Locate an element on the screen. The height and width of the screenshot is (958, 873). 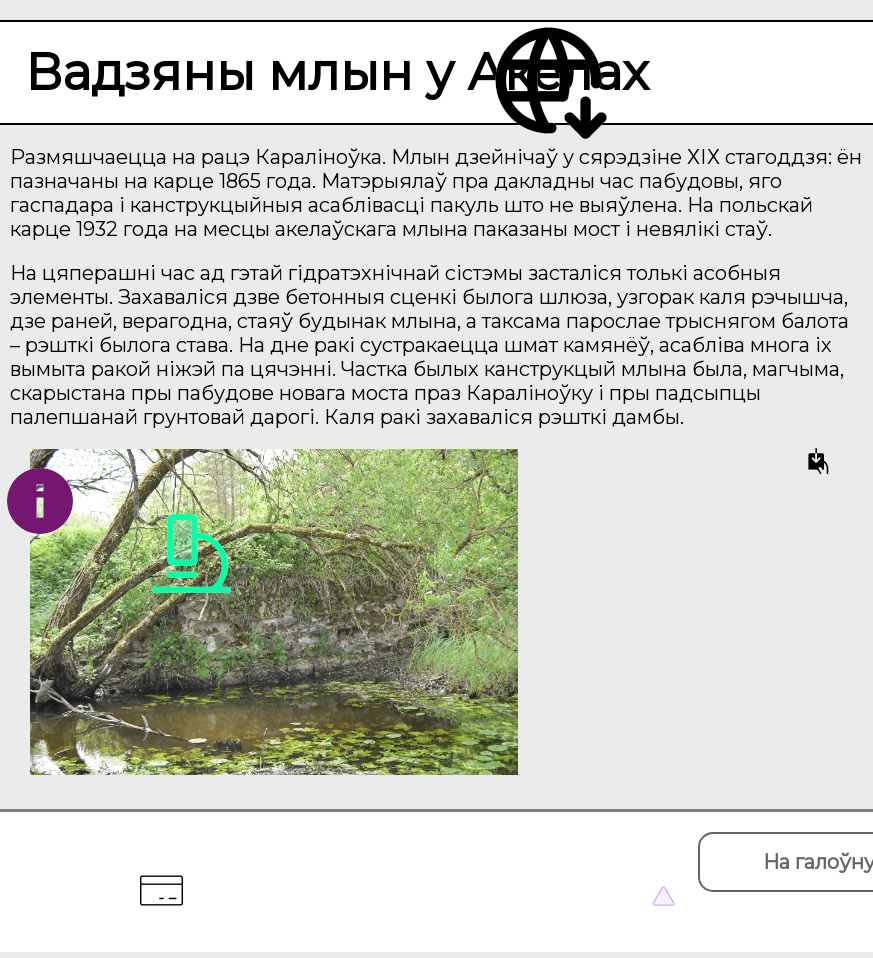
access research or scientific tools is located at coordinates (191, 556).